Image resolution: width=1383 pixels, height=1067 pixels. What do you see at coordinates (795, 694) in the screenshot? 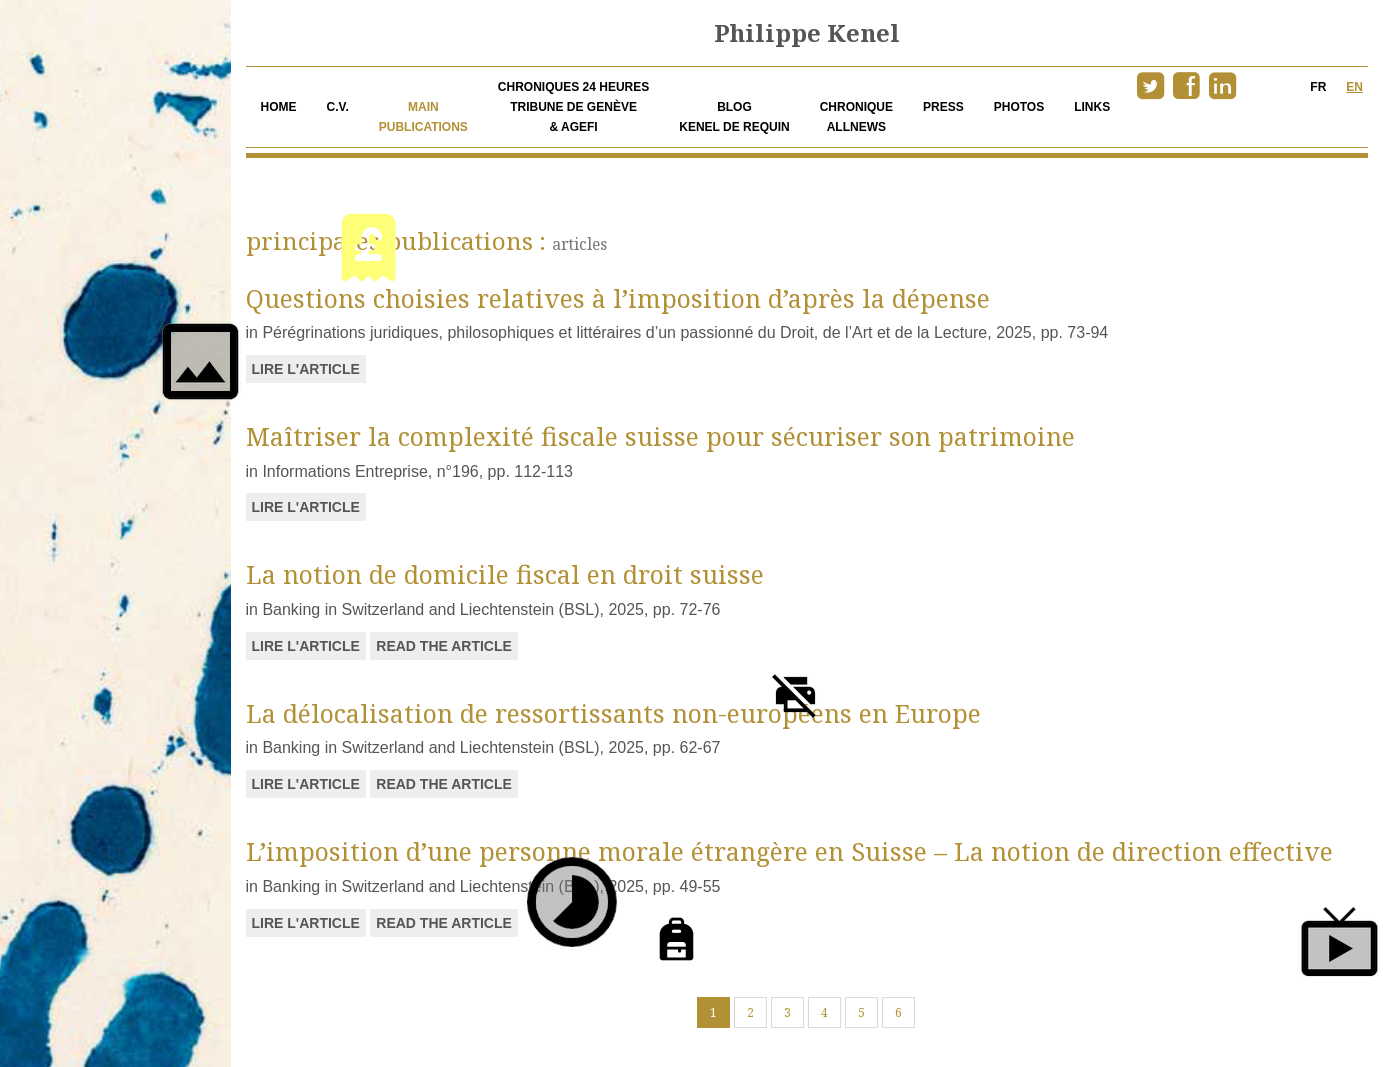
I see `printing is unavailable or disabled` at bounding box center [795, 694].